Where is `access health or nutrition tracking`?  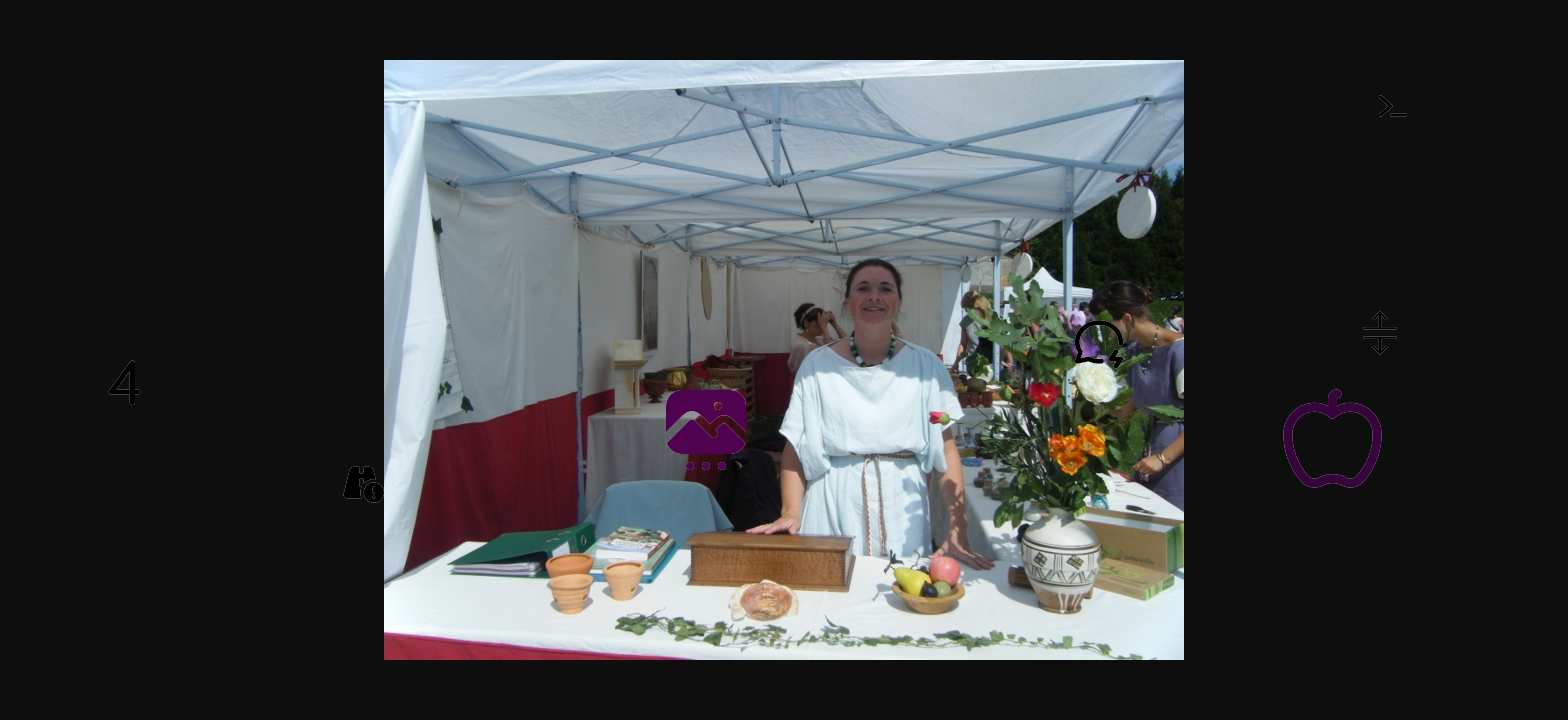 access health or nutrition tracking is located at coordinates (1332, 438).